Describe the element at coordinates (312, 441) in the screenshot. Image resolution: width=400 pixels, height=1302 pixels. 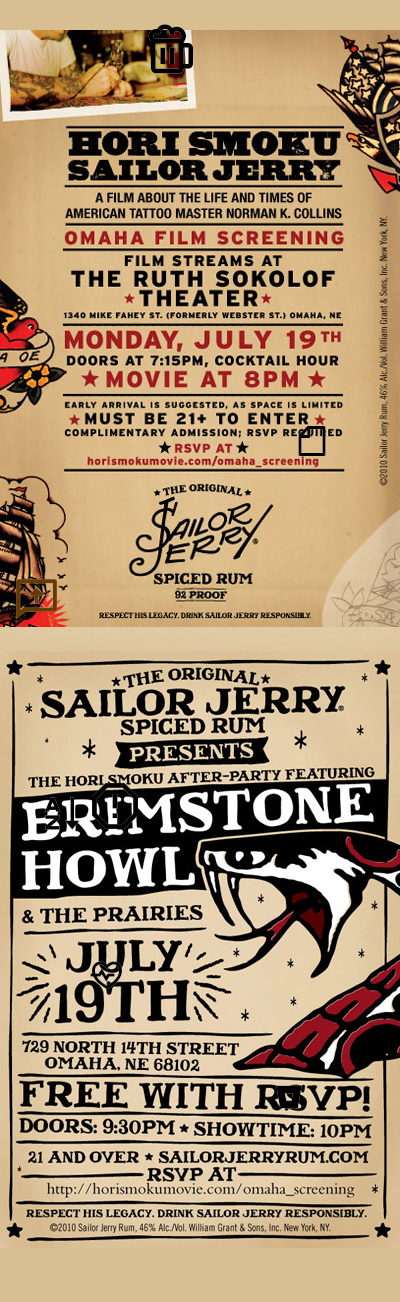
I see `view or open a document` at that location.